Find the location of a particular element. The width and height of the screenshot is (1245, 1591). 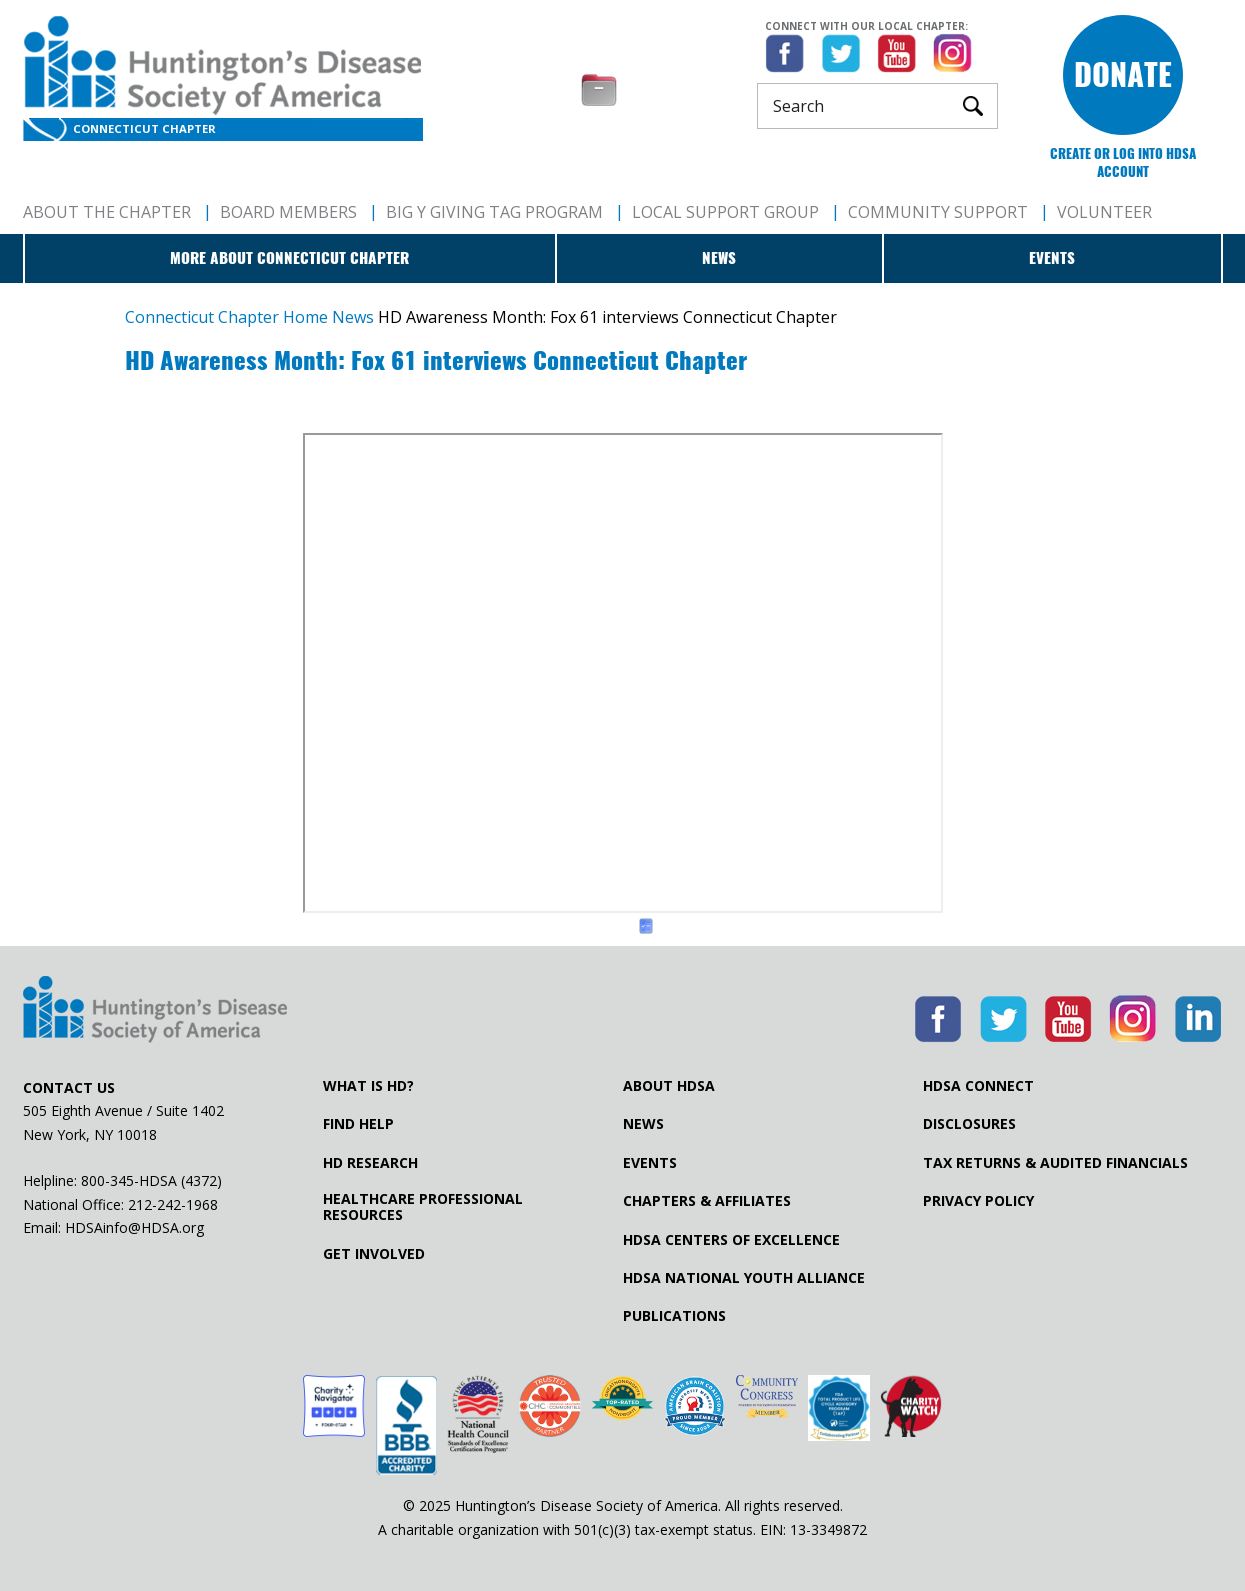

open the to-do list app is located at coordinates (646, 926).